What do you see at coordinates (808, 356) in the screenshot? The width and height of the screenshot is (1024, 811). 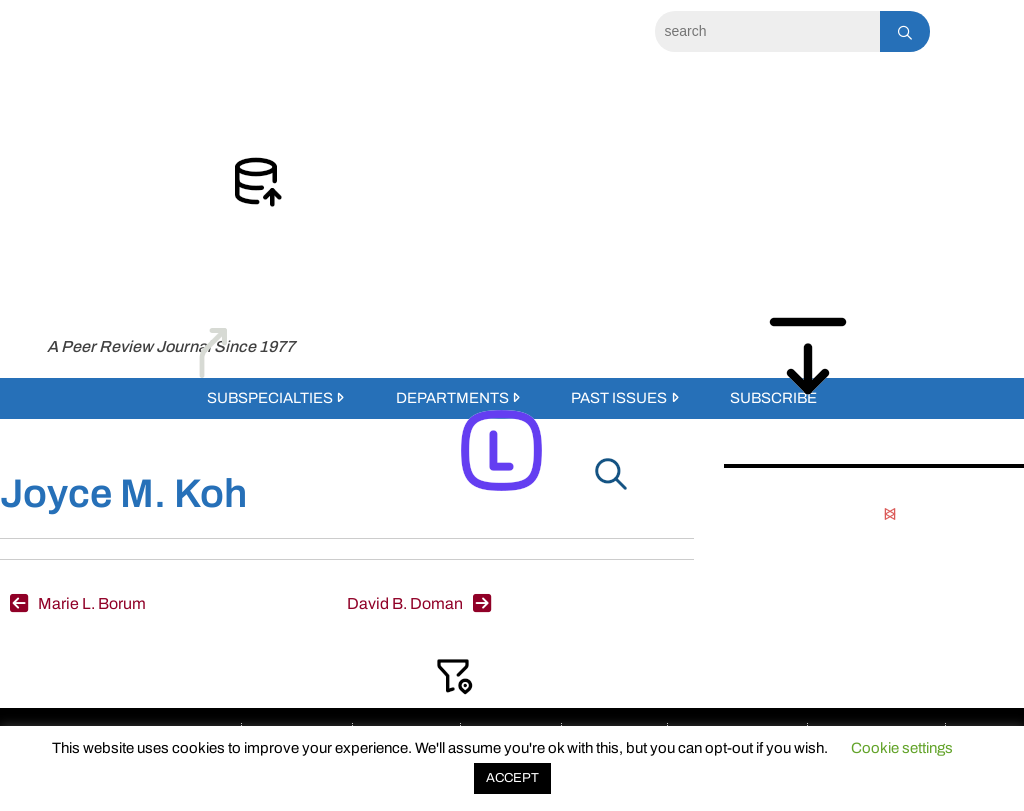 I see `download file or content` at bounding box center [808, 356].